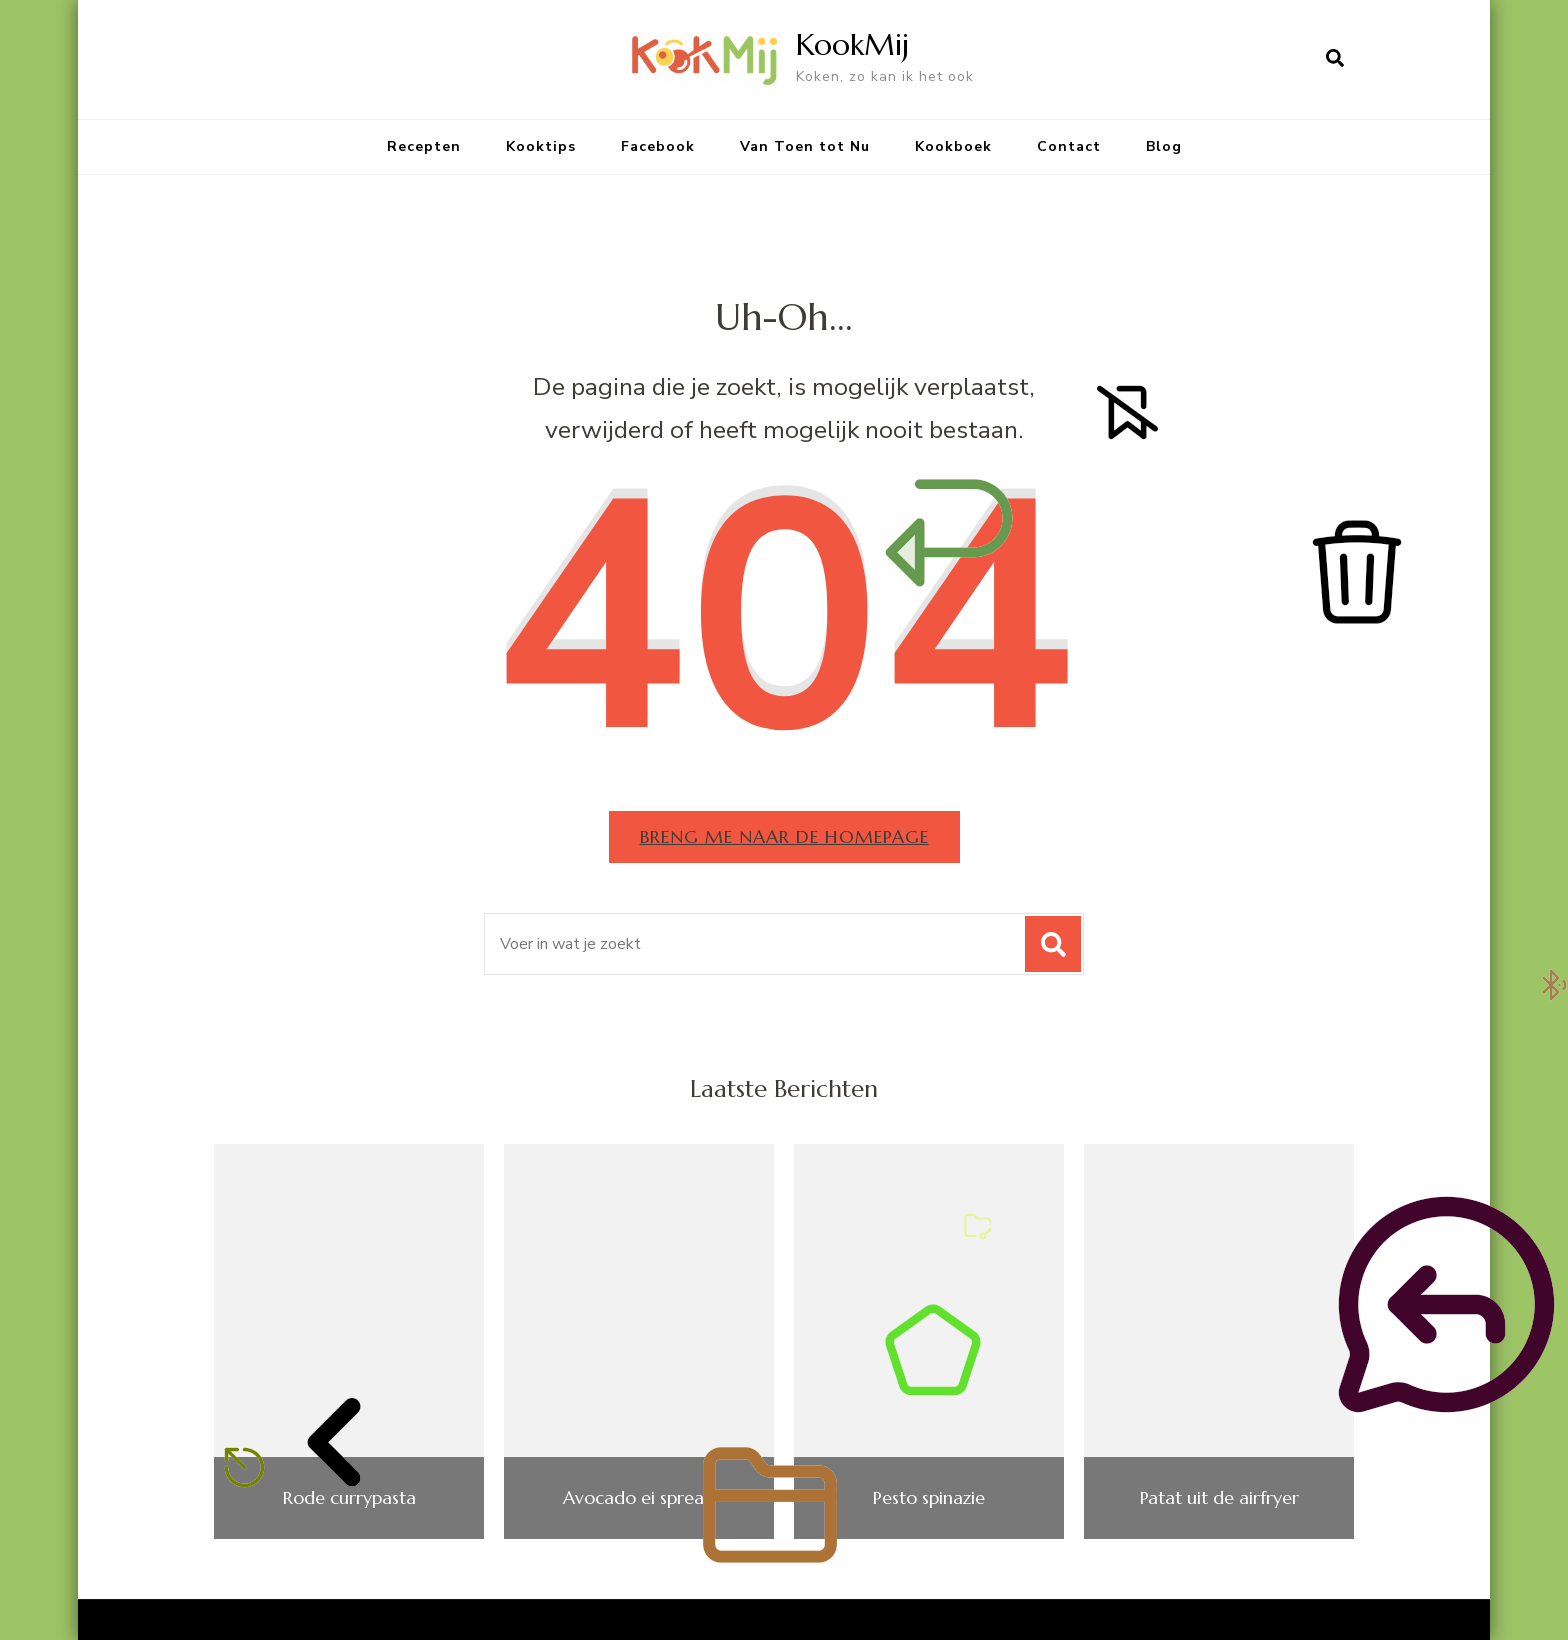  I want to click on access encrypted or password-protected folder, so click(978, 1226).